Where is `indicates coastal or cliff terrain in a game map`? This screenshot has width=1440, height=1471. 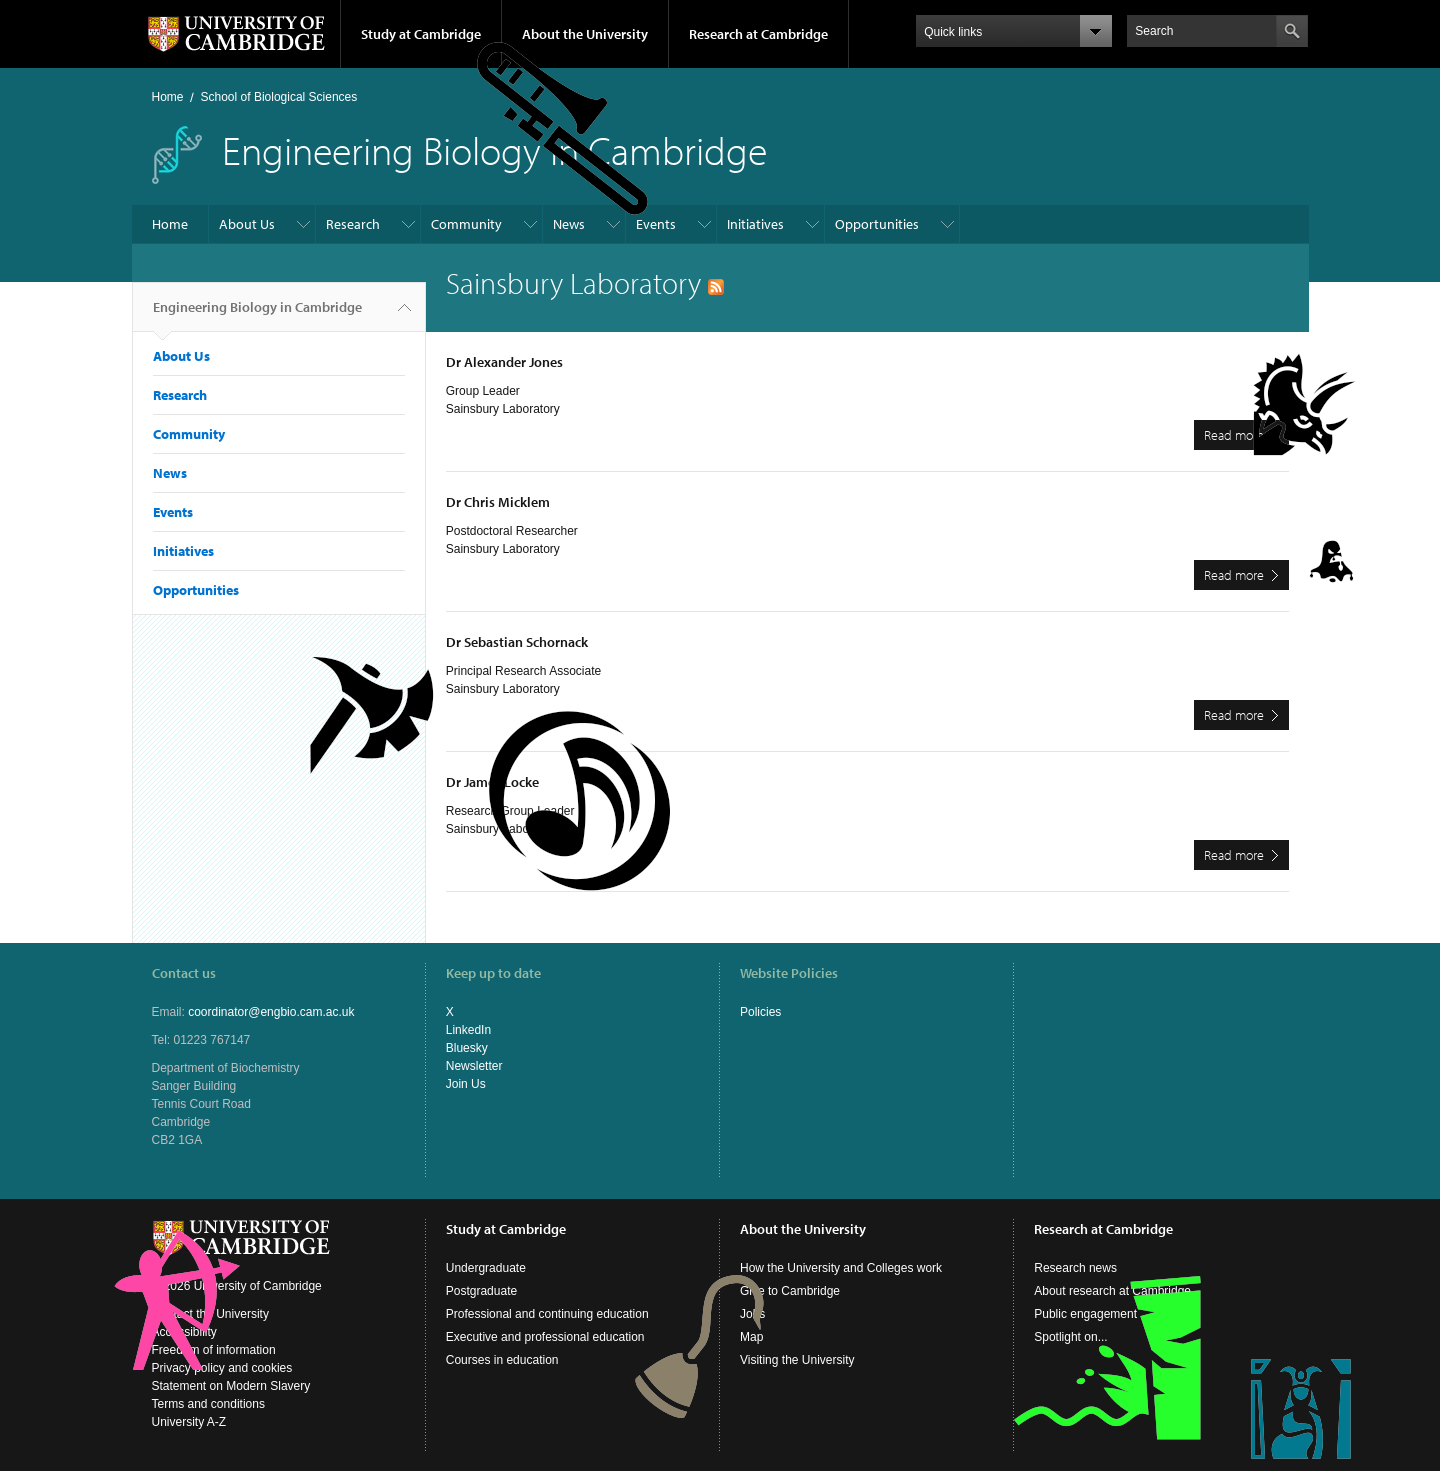
indicates coastal or cliff terrain in a game map is located at coordinates (1107, 1346).